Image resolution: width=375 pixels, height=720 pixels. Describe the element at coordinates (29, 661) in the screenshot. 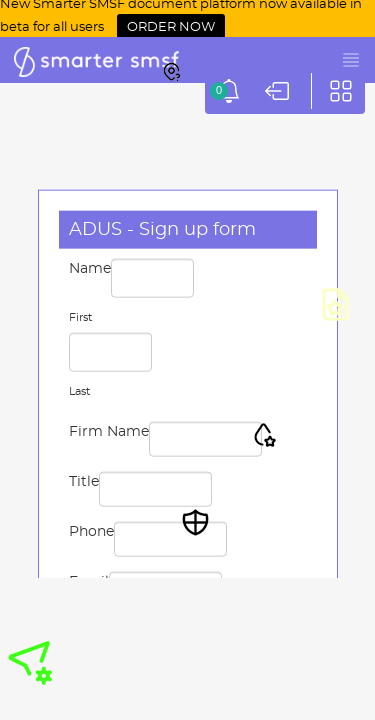

I see `configure location settings` at that location.